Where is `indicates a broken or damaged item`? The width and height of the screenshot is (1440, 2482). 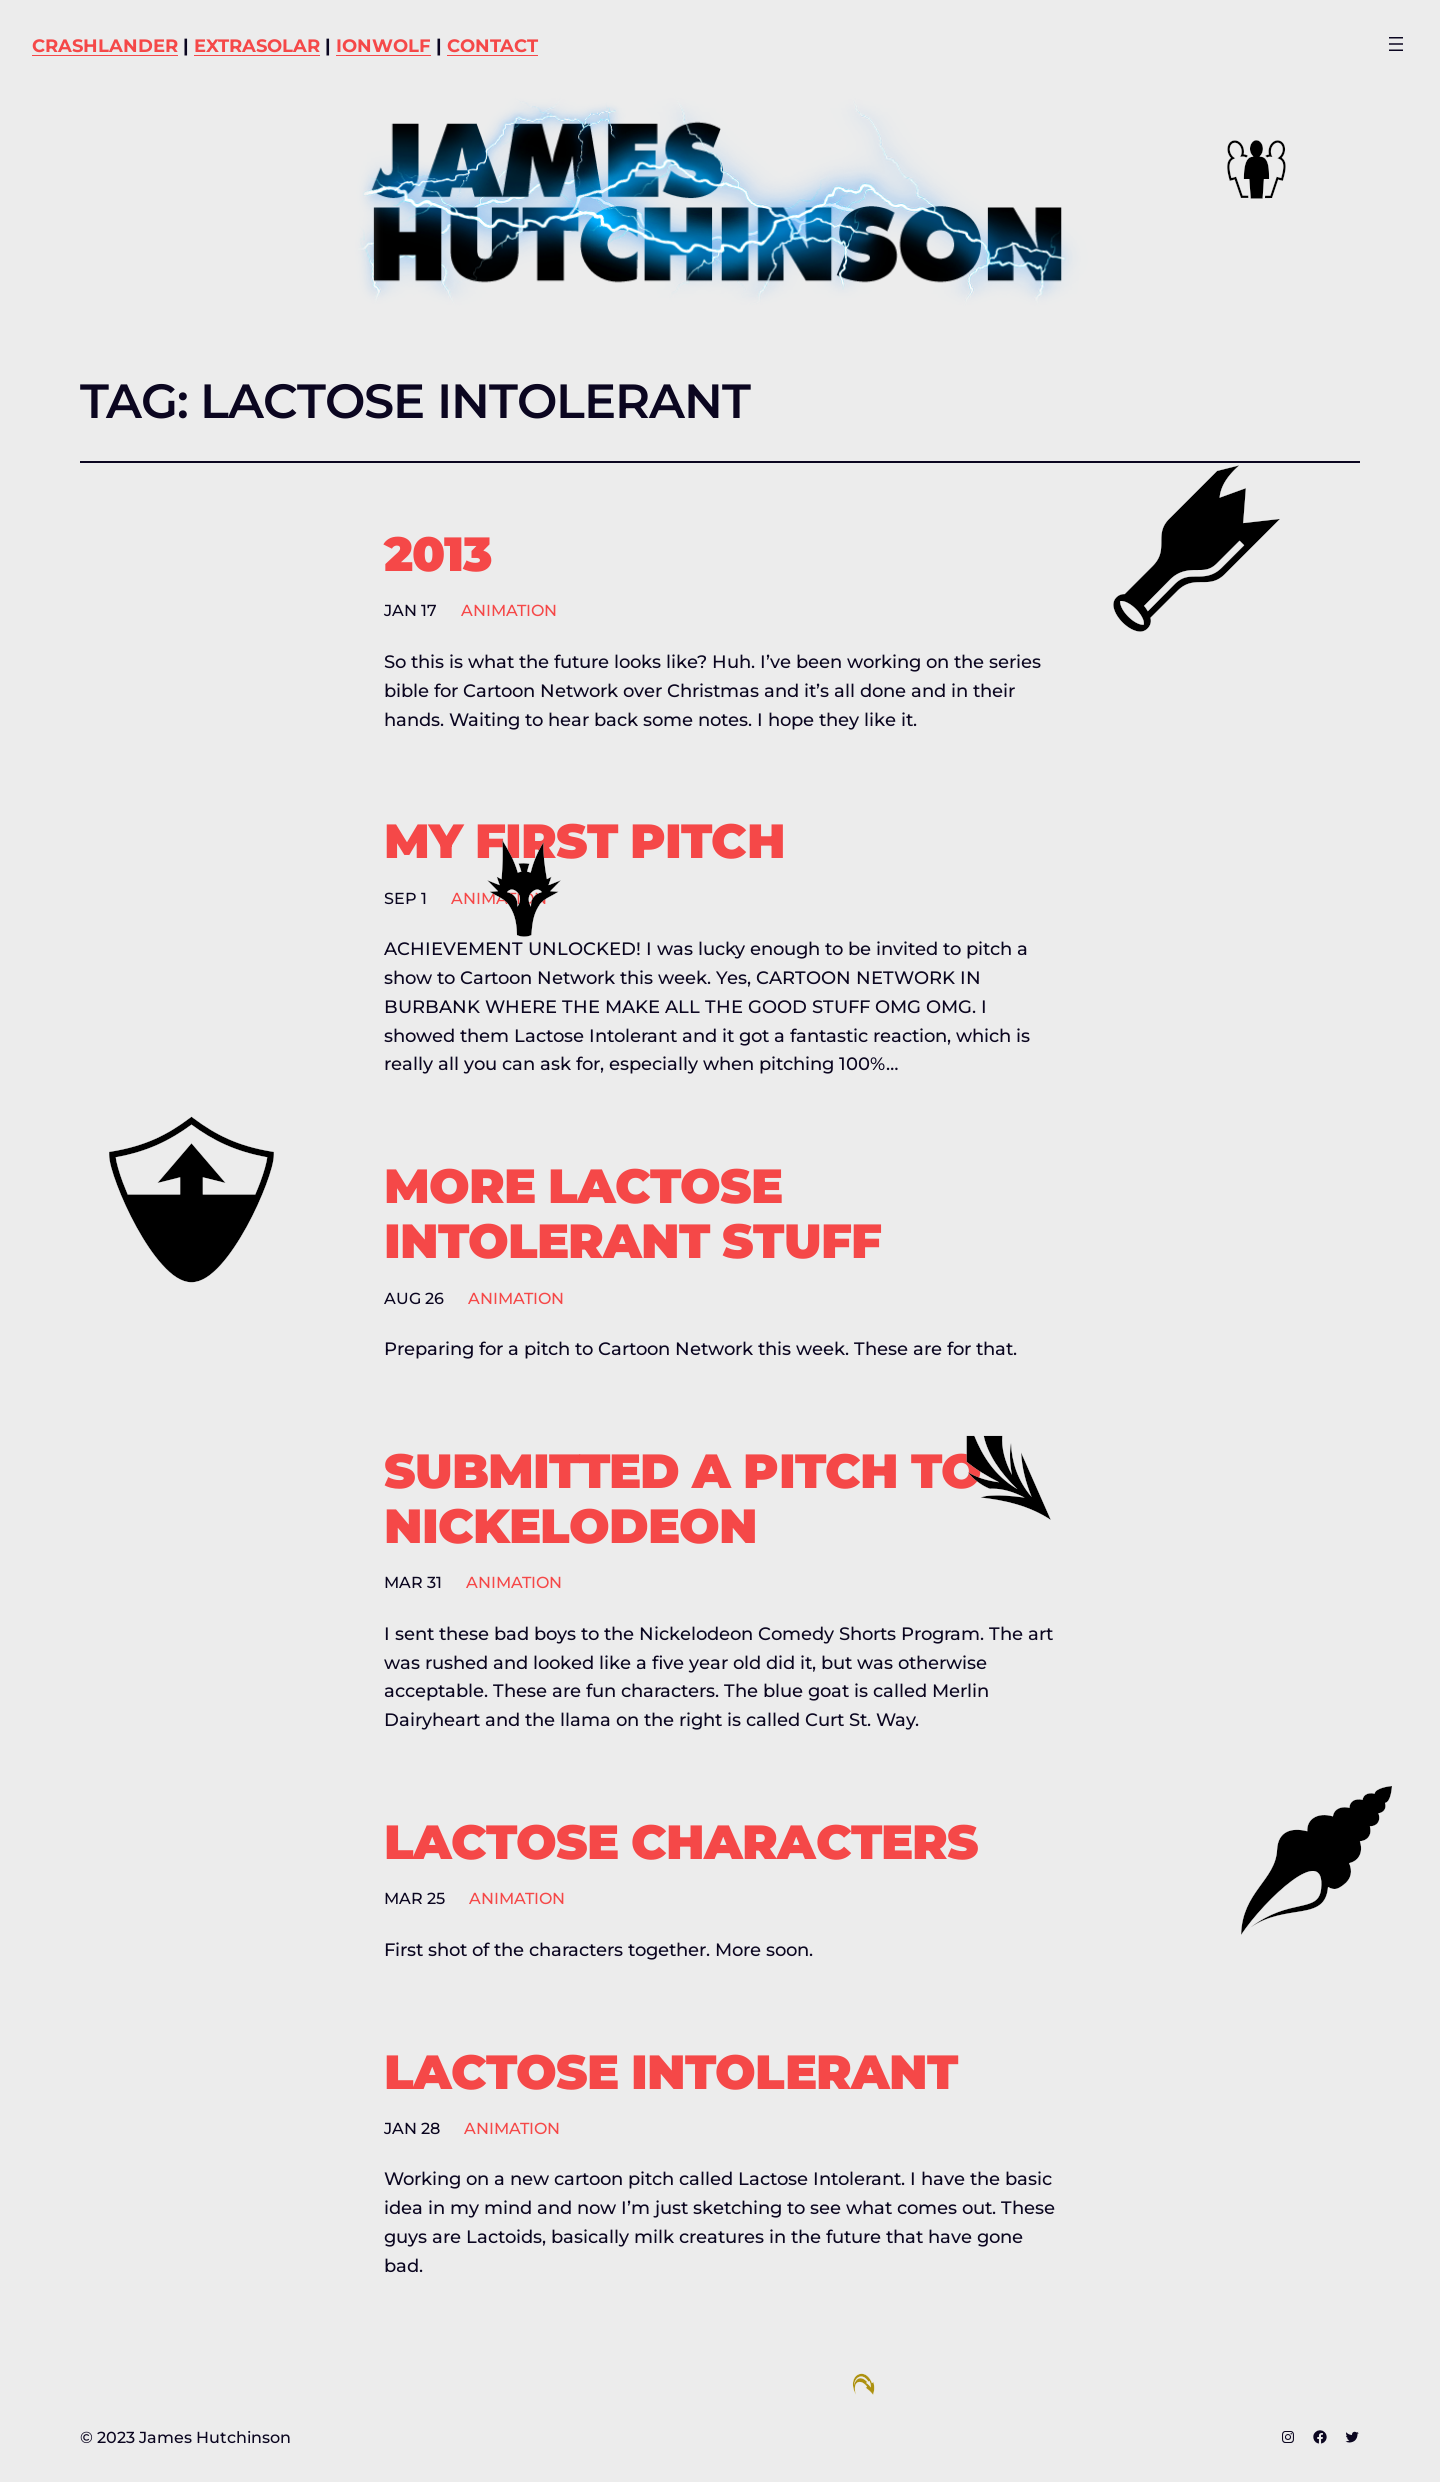 indicates a broken or damaged item is located at coordinates (1195, 550).